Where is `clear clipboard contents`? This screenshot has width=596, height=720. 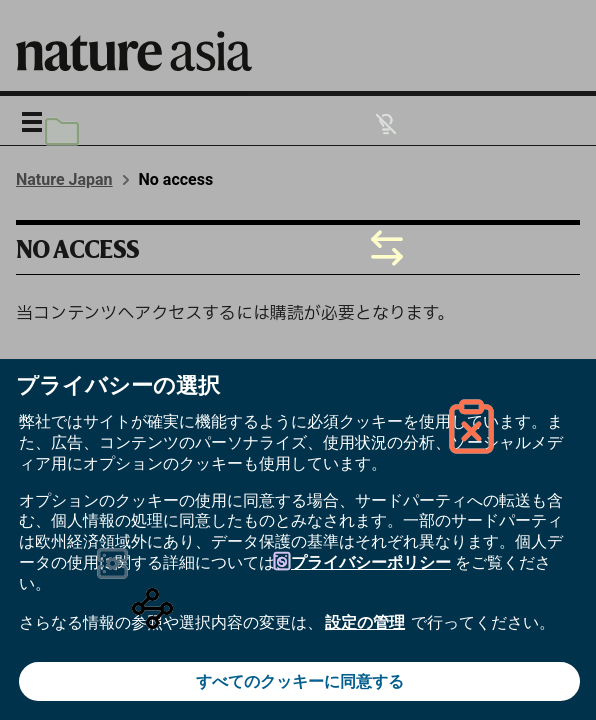
clear clipboard contents is located at coordinates (471, 426).